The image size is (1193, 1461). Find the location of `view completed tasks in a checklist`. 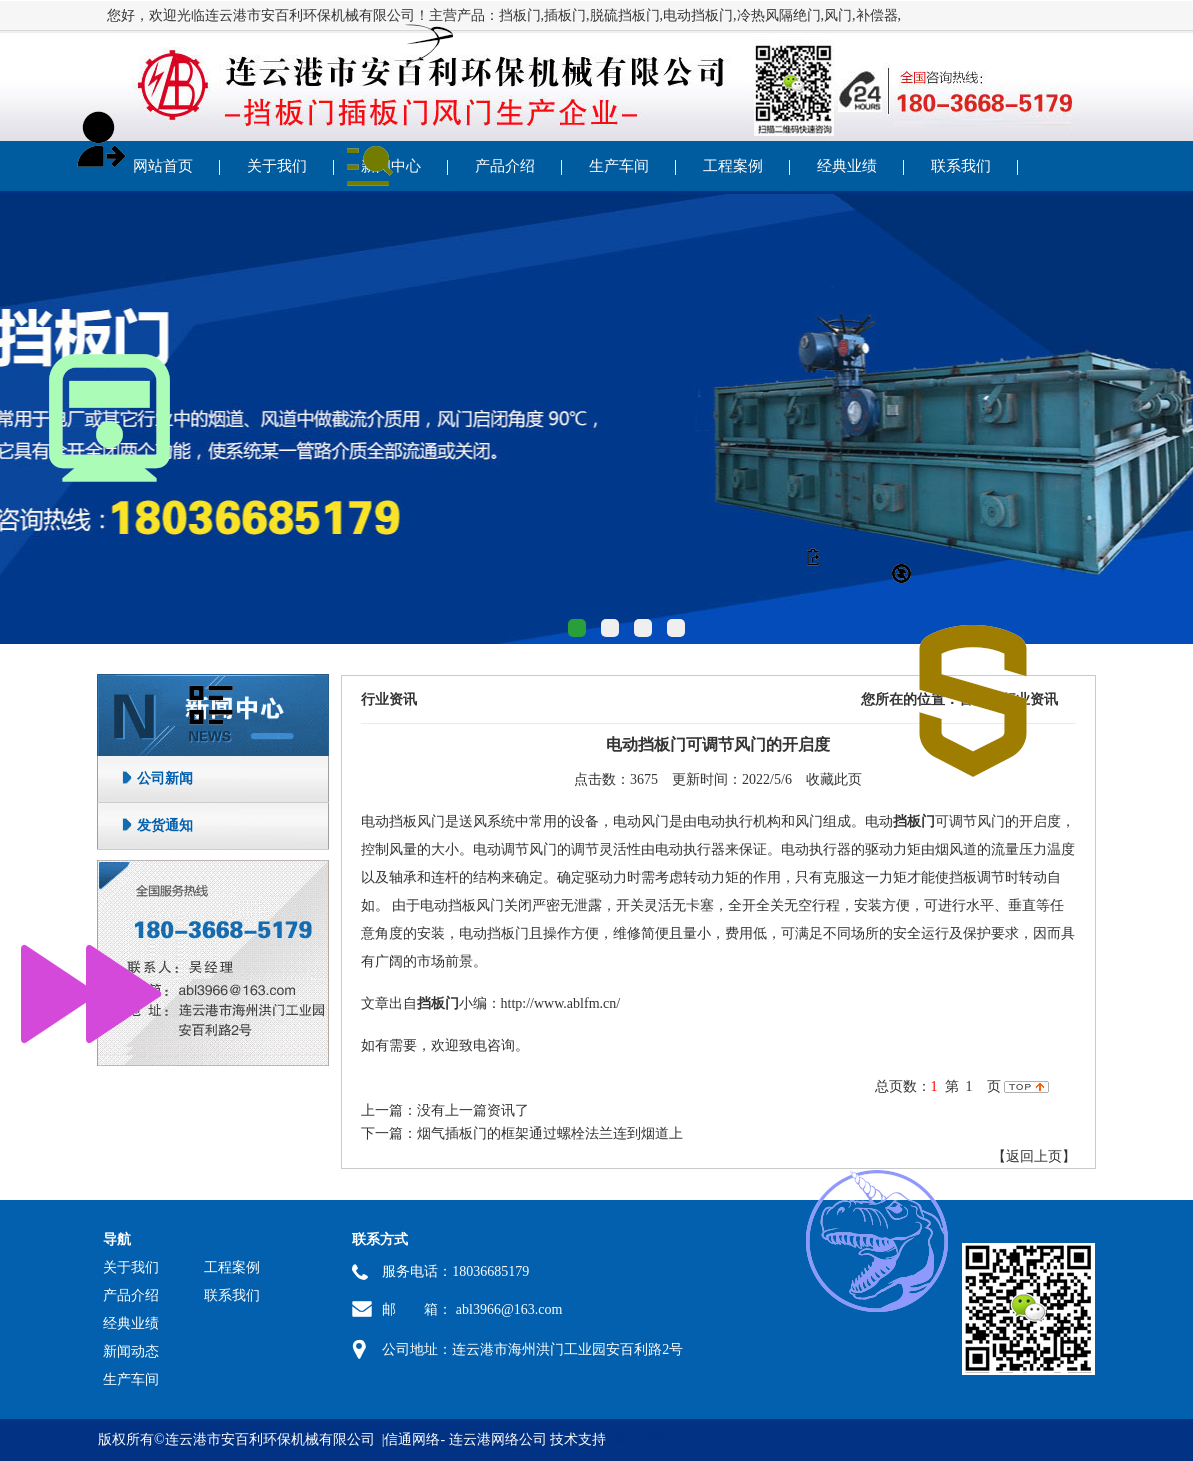

view completed tasks in a checklist is located at coordinates (211, 705).